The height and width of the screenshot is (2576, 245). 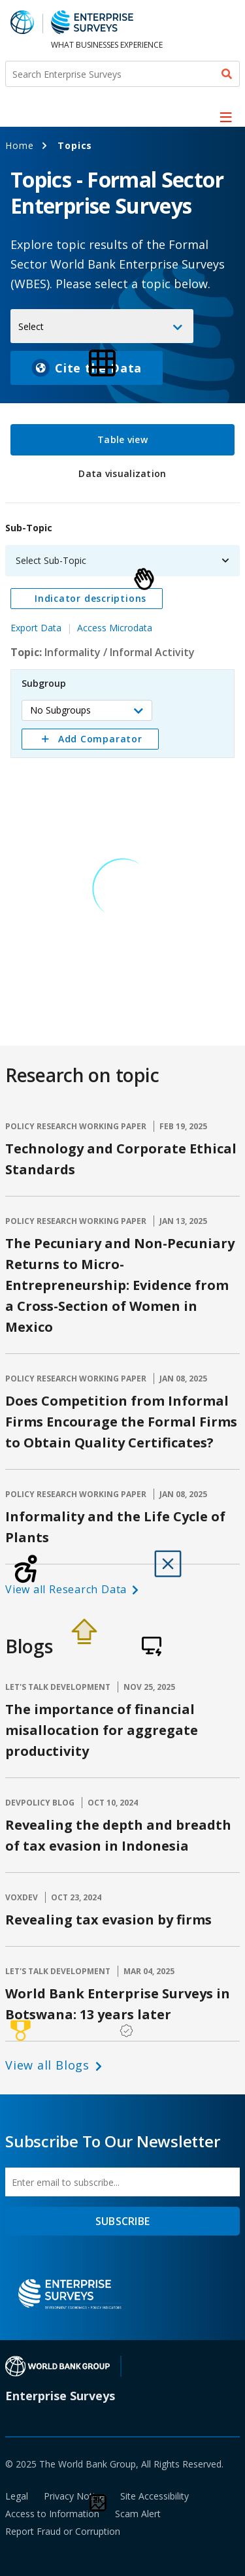 I want to click on desktop power or energy settings, so click(x=152, y=1645).